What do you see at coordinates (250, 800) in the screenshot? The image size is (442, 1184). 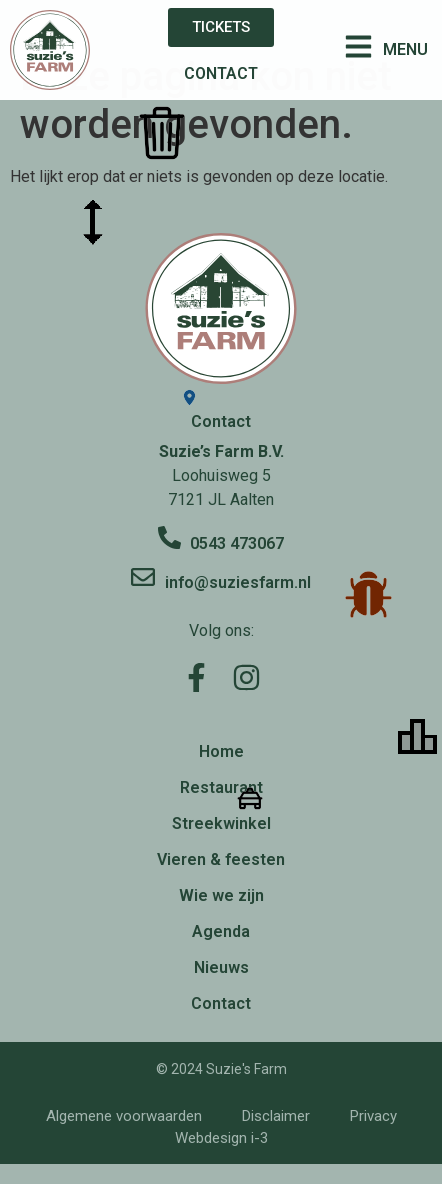 I see `request a taxi or cab ride` at bounding box center [250, 800].